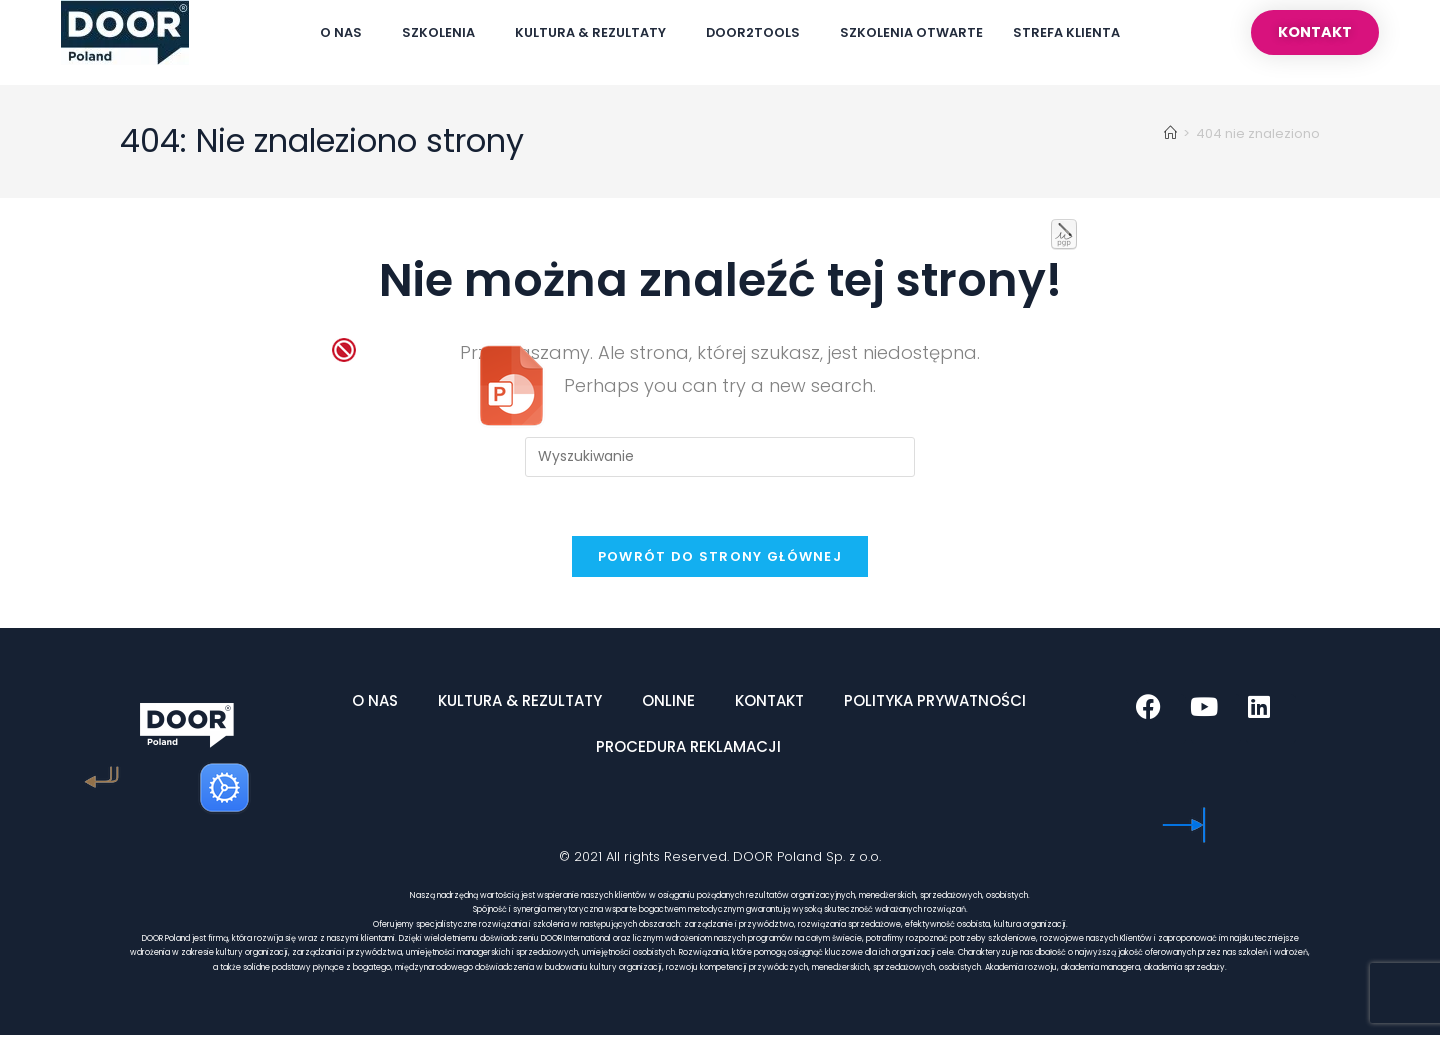  I want to click on a PGP signature file for verifying authenticity, so click(1064, 234).